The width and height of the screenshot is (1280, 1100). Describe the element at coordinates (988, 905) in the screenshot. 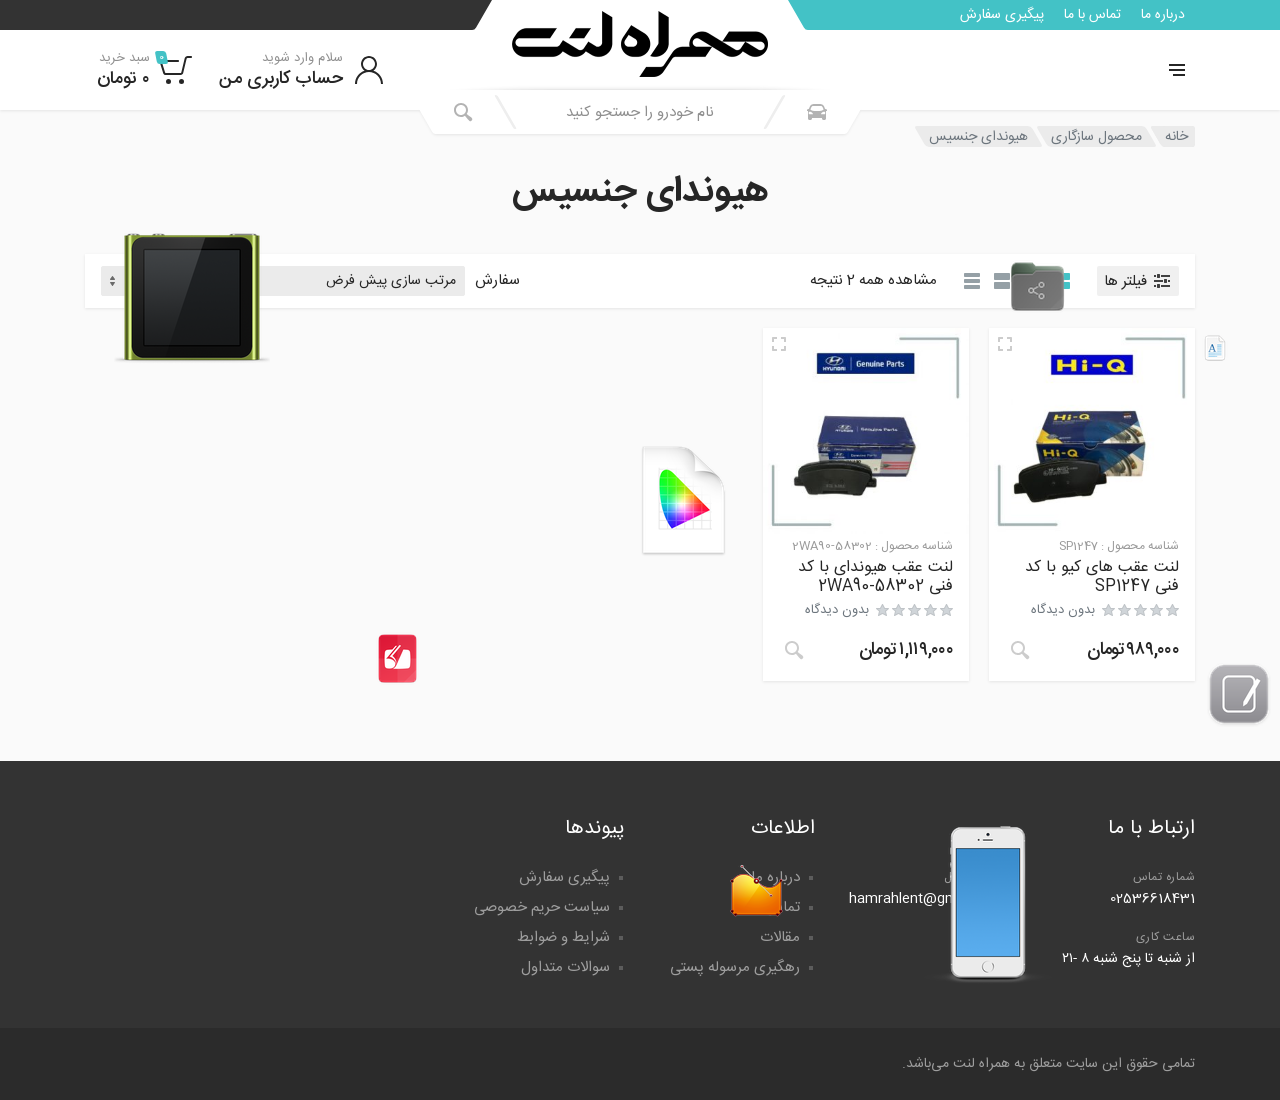

I see `iPhone SE device connected to your system` at that location.